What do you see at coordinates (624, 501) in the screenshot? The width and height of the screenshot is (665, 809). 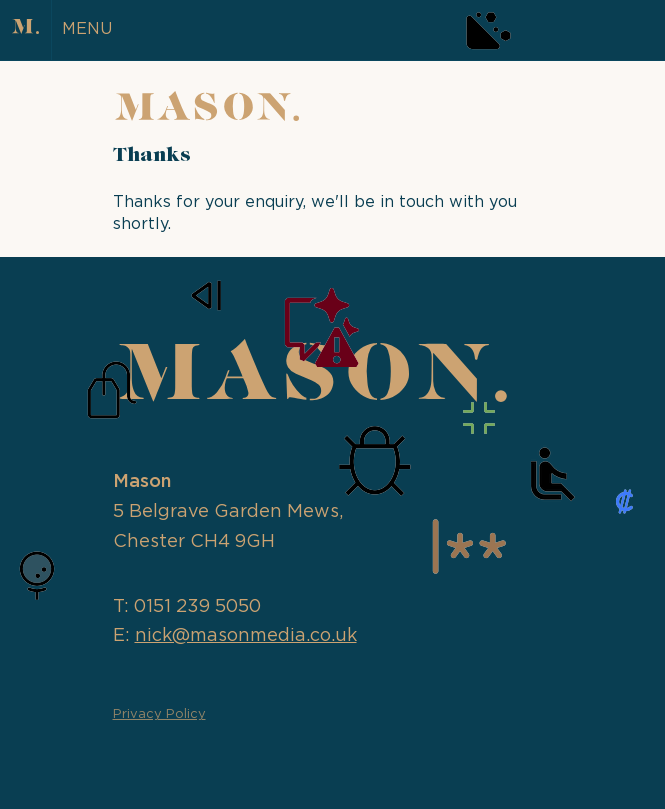 I see `indicates Costa Rican colón currency` at bounding box center [624, 501].